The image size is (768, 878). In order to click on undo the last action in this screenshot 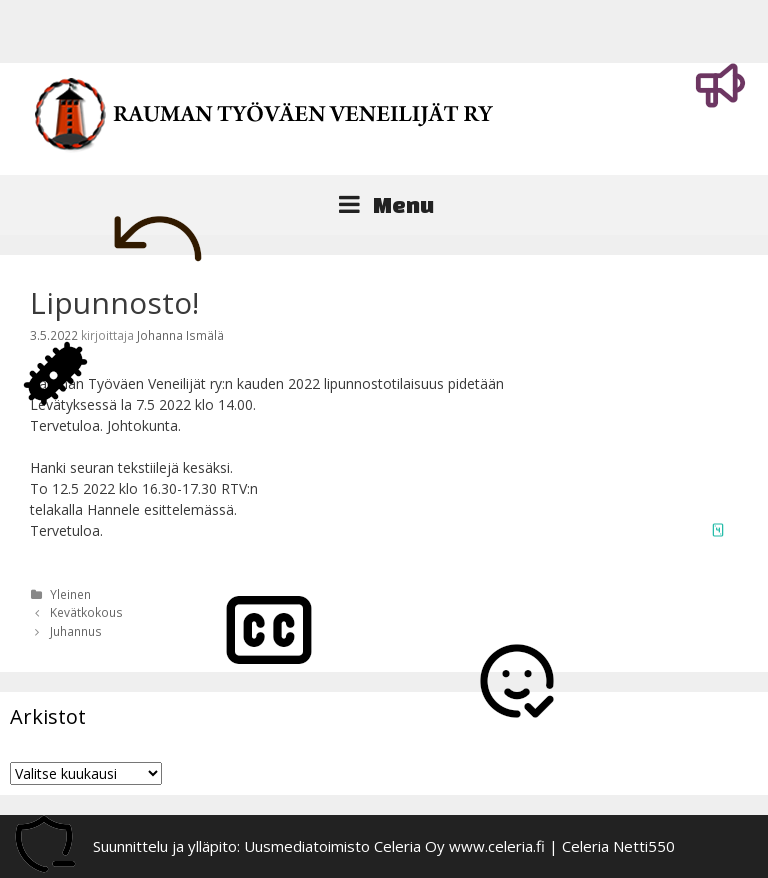, I will do `click(159, 235)`.